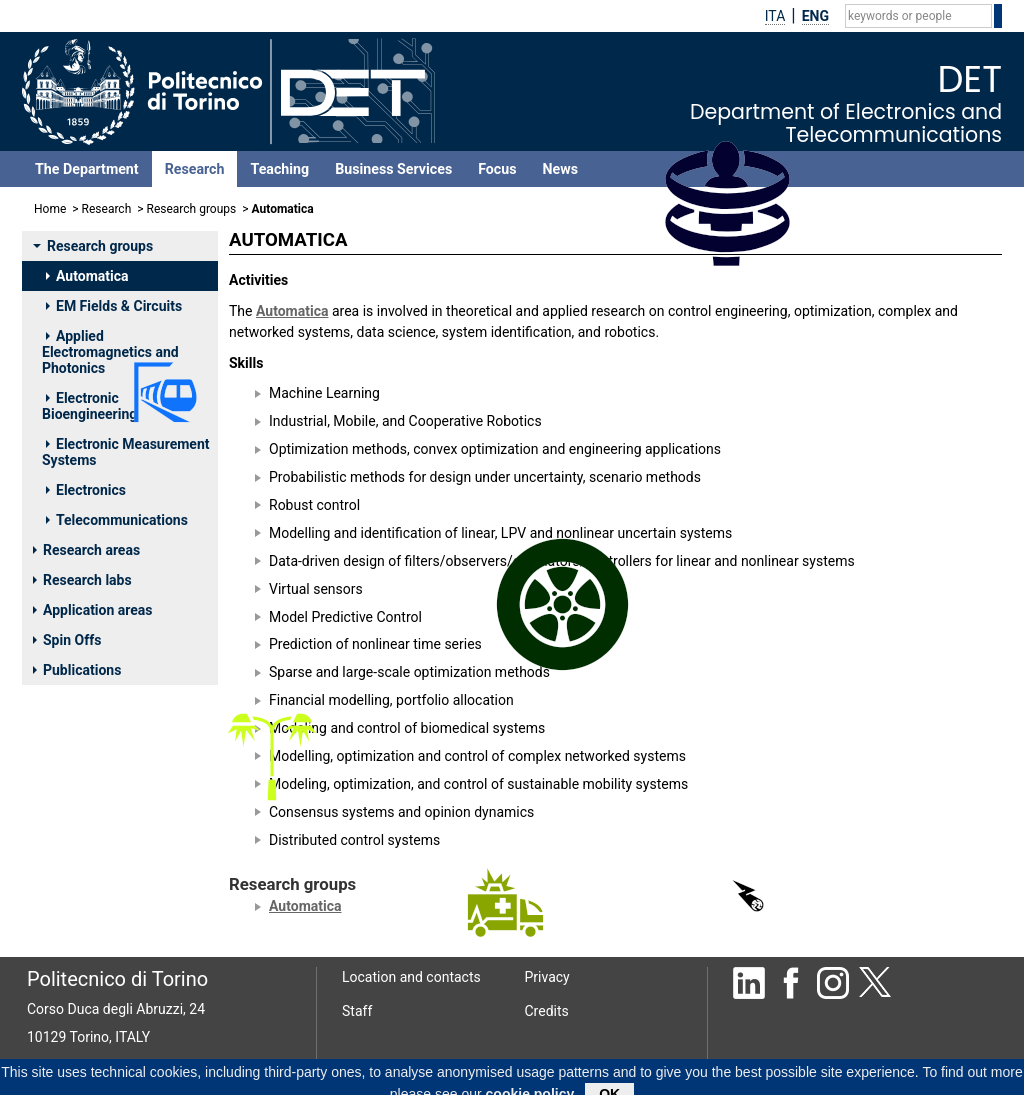 The height and width of the screenshot is (1095, 1024). What do you see at coordinates (727, 203) in the screenshot?
I see `activate teleportation portal` at bounding box center [727, 203].